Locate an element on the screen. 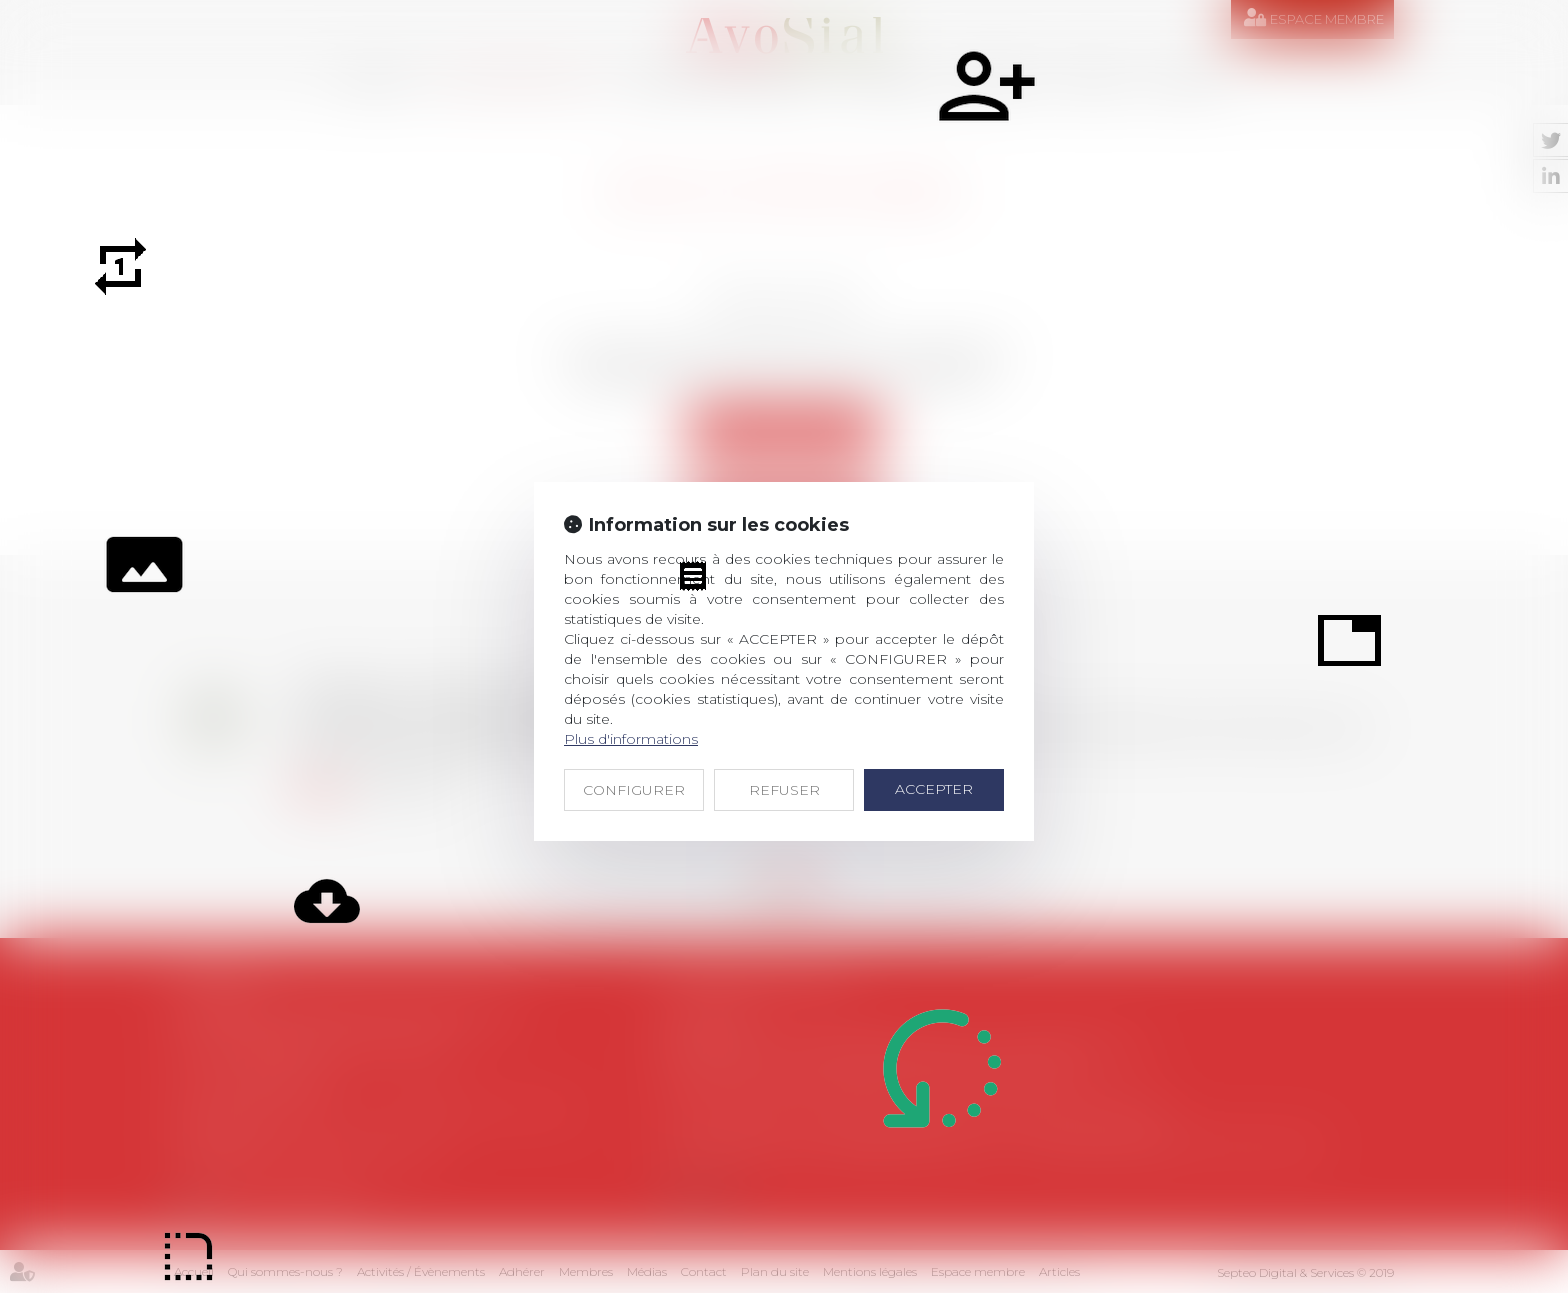 This screenshot has width=1568, height=1293. view panoramic photos is located at coordinates (144, 564).